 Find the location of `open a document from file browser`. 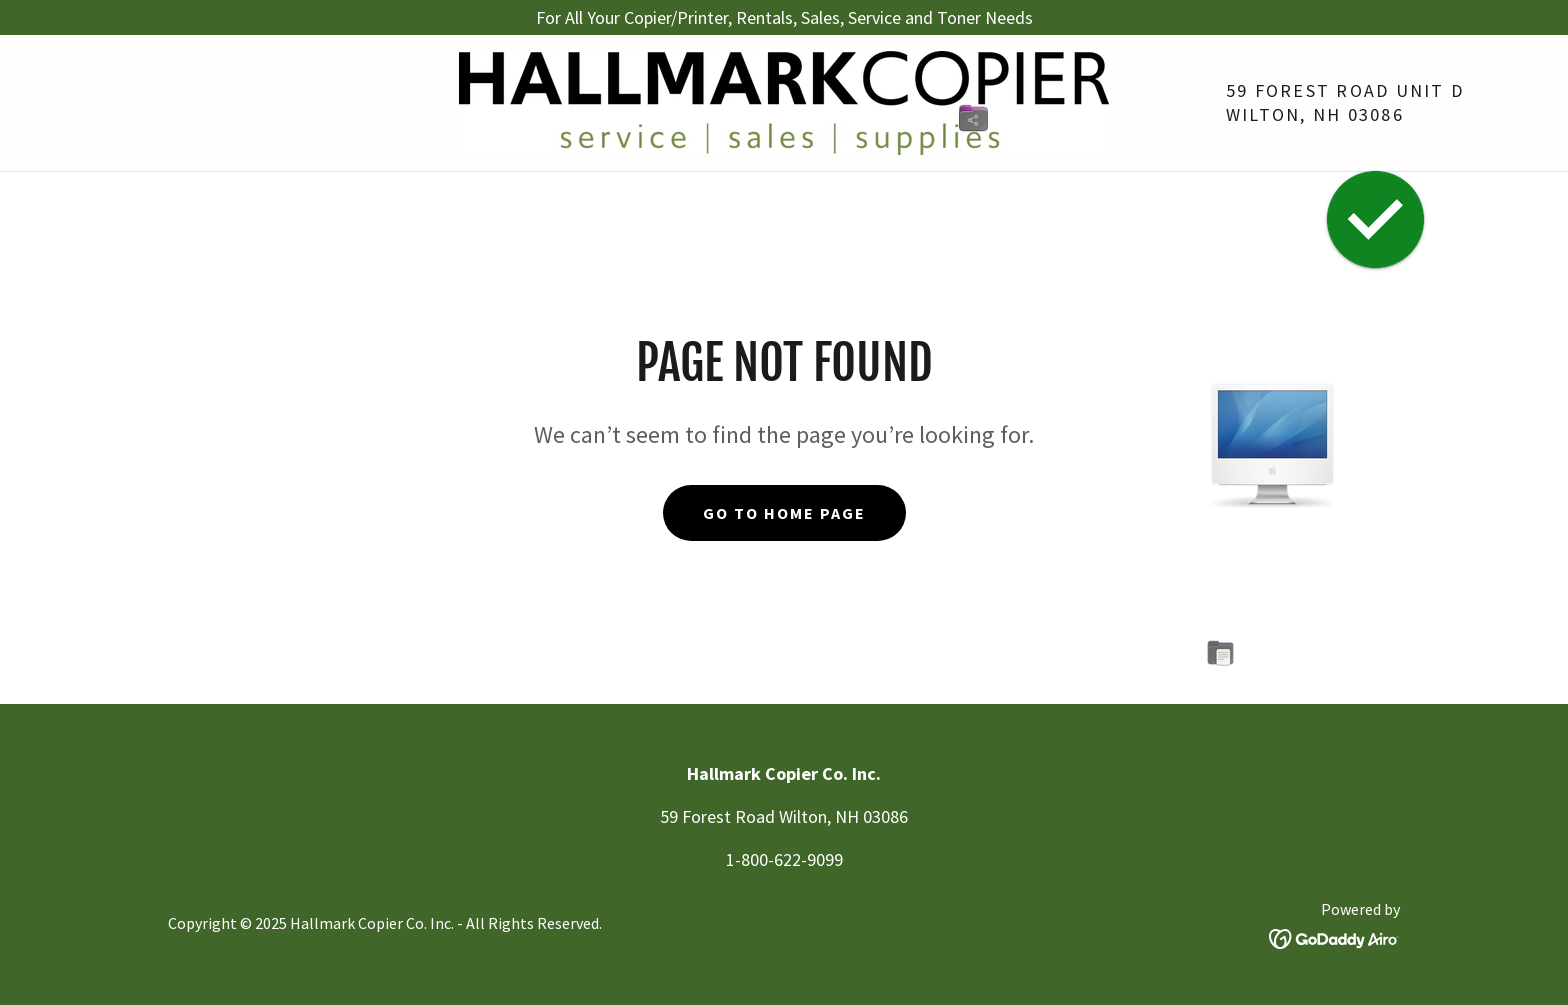

open a document from file browser is located at coordinates (1220, 652).